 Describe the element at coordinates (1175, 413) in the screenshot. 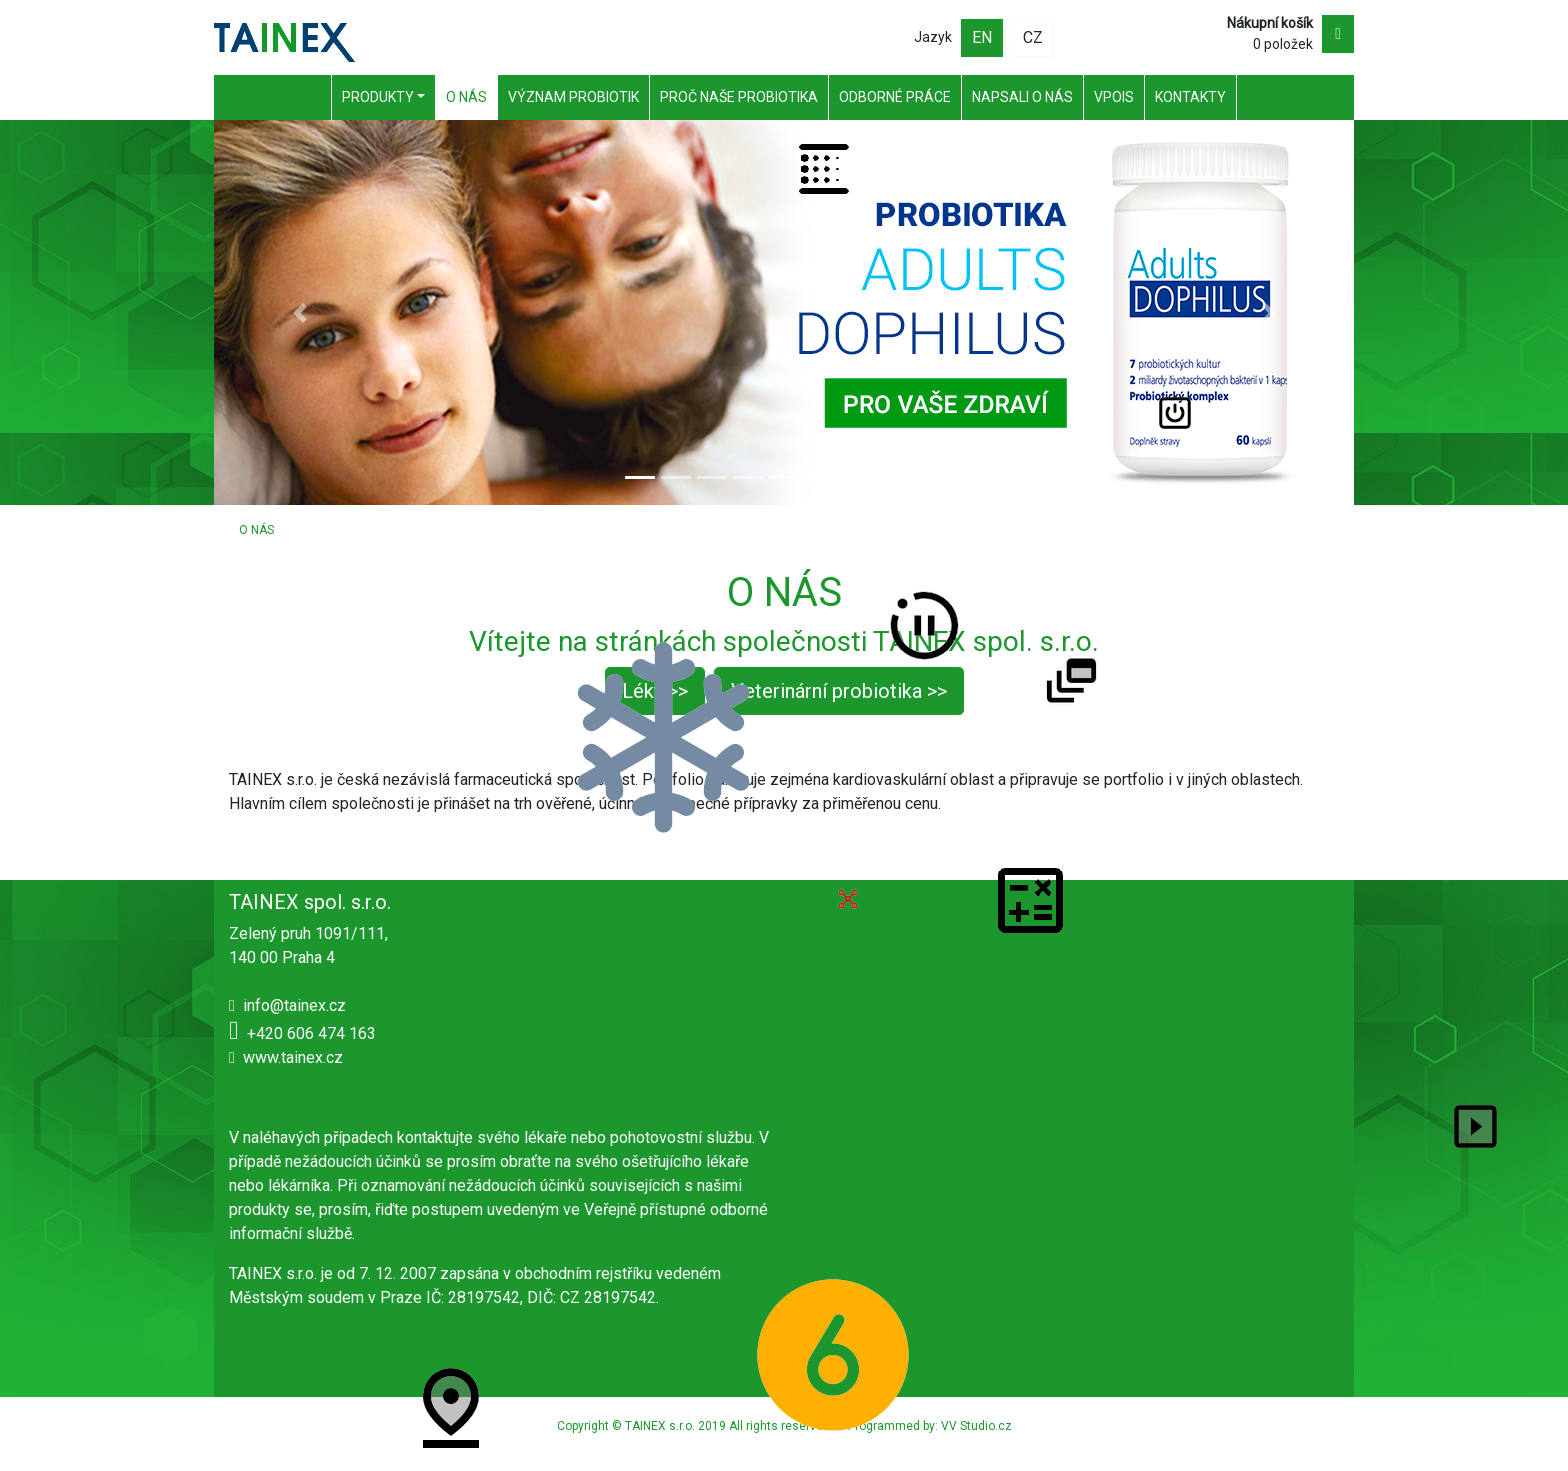

I see `toggle power on or off` at that location.